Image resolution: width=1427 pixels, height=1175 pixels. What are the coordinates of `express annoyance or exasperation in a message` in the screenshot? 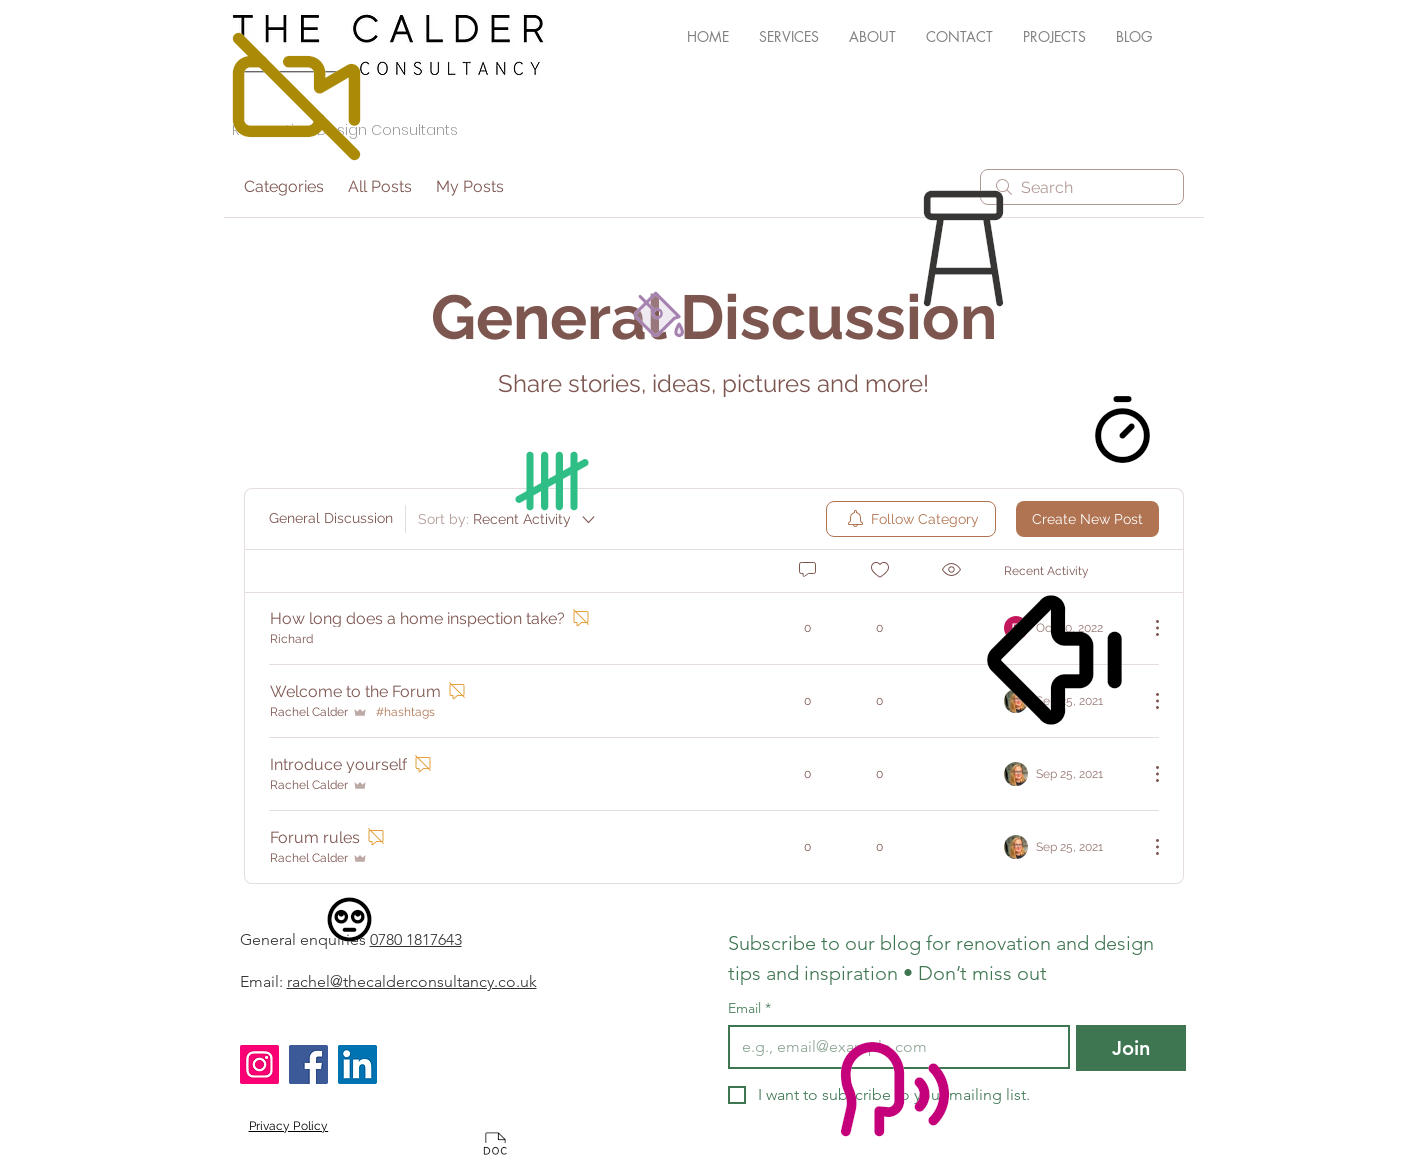 It's located at (349, 919).